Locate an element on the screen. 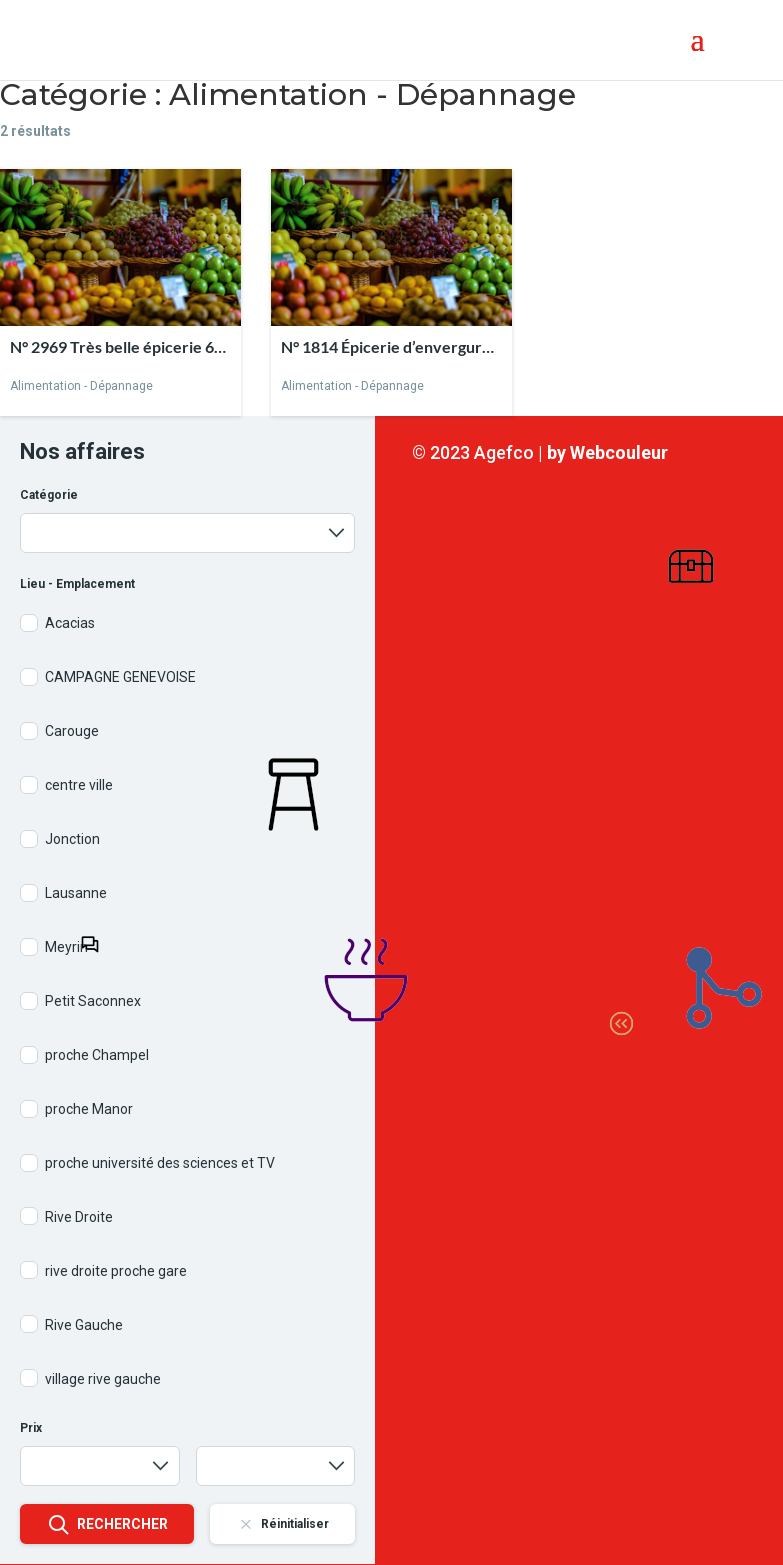 The height and width of the screenshot is (1565, 783). go back to the beginning is located at coordinates (621, 1023).